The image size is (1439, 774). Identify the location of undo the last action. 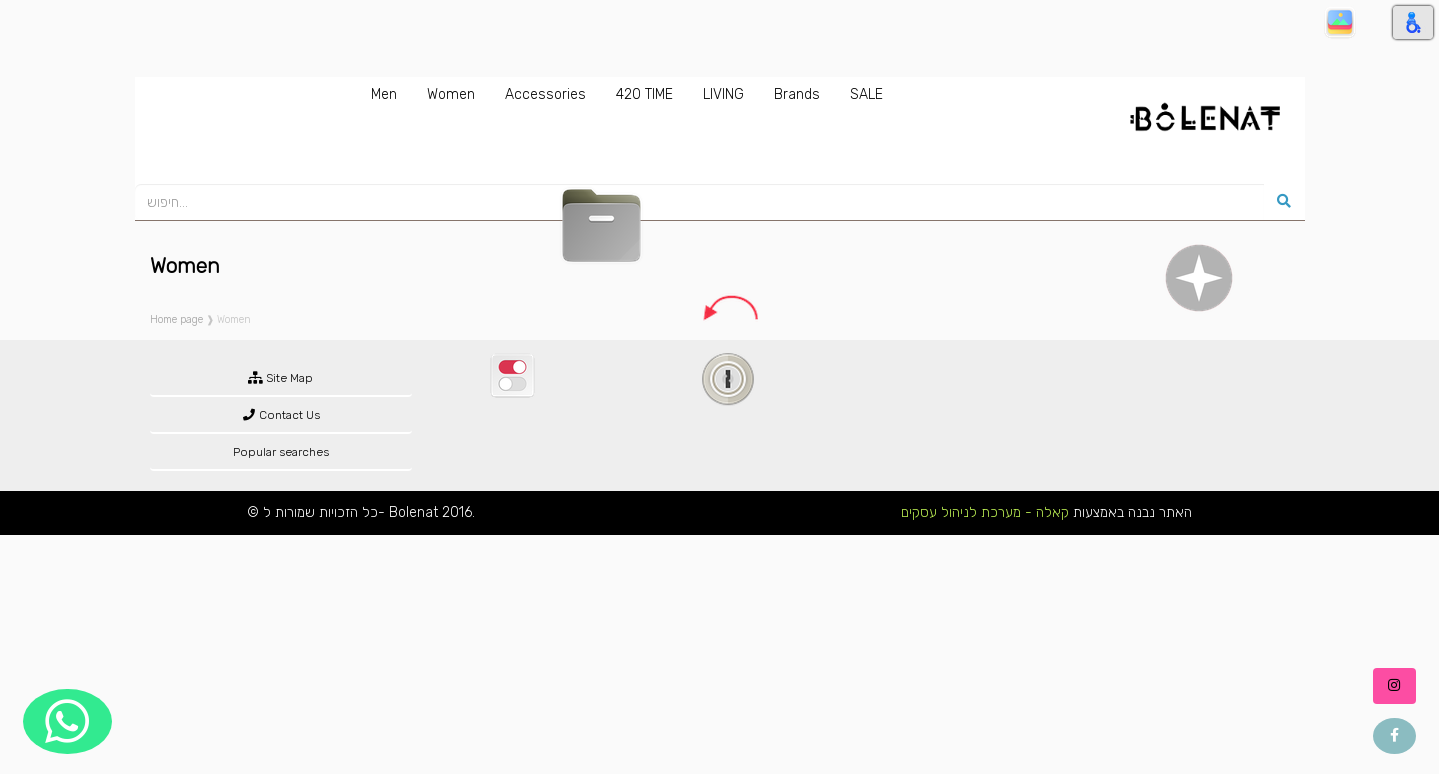
(730, 307).